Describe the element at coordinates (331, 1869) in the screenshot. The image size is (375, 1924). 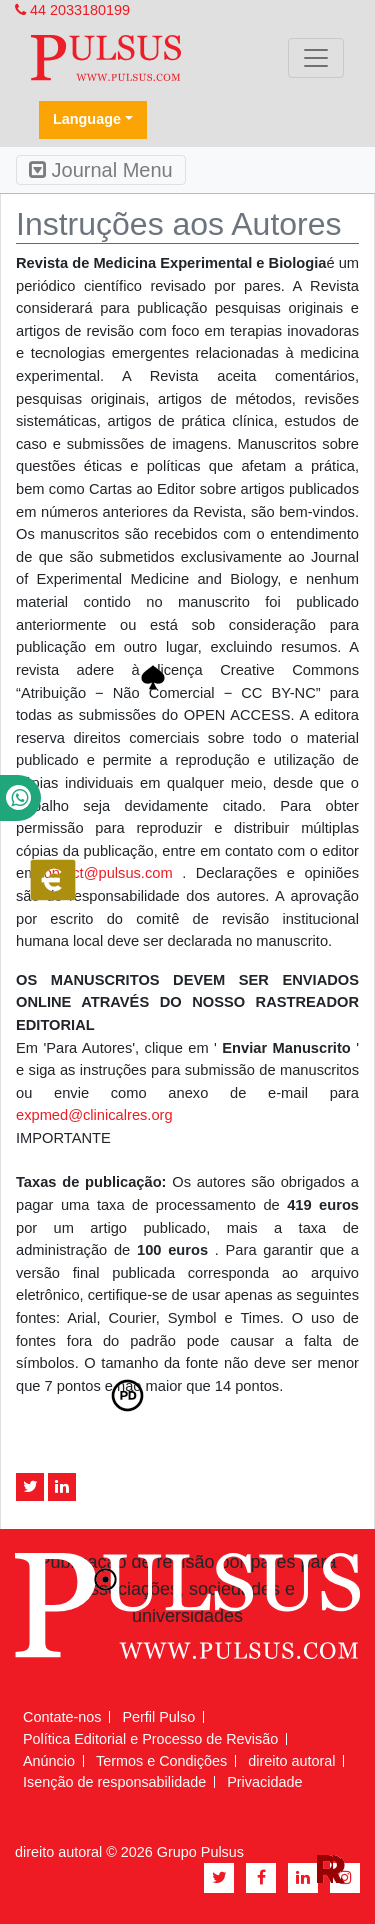
I see `remedy entertainment company logo` at that location.